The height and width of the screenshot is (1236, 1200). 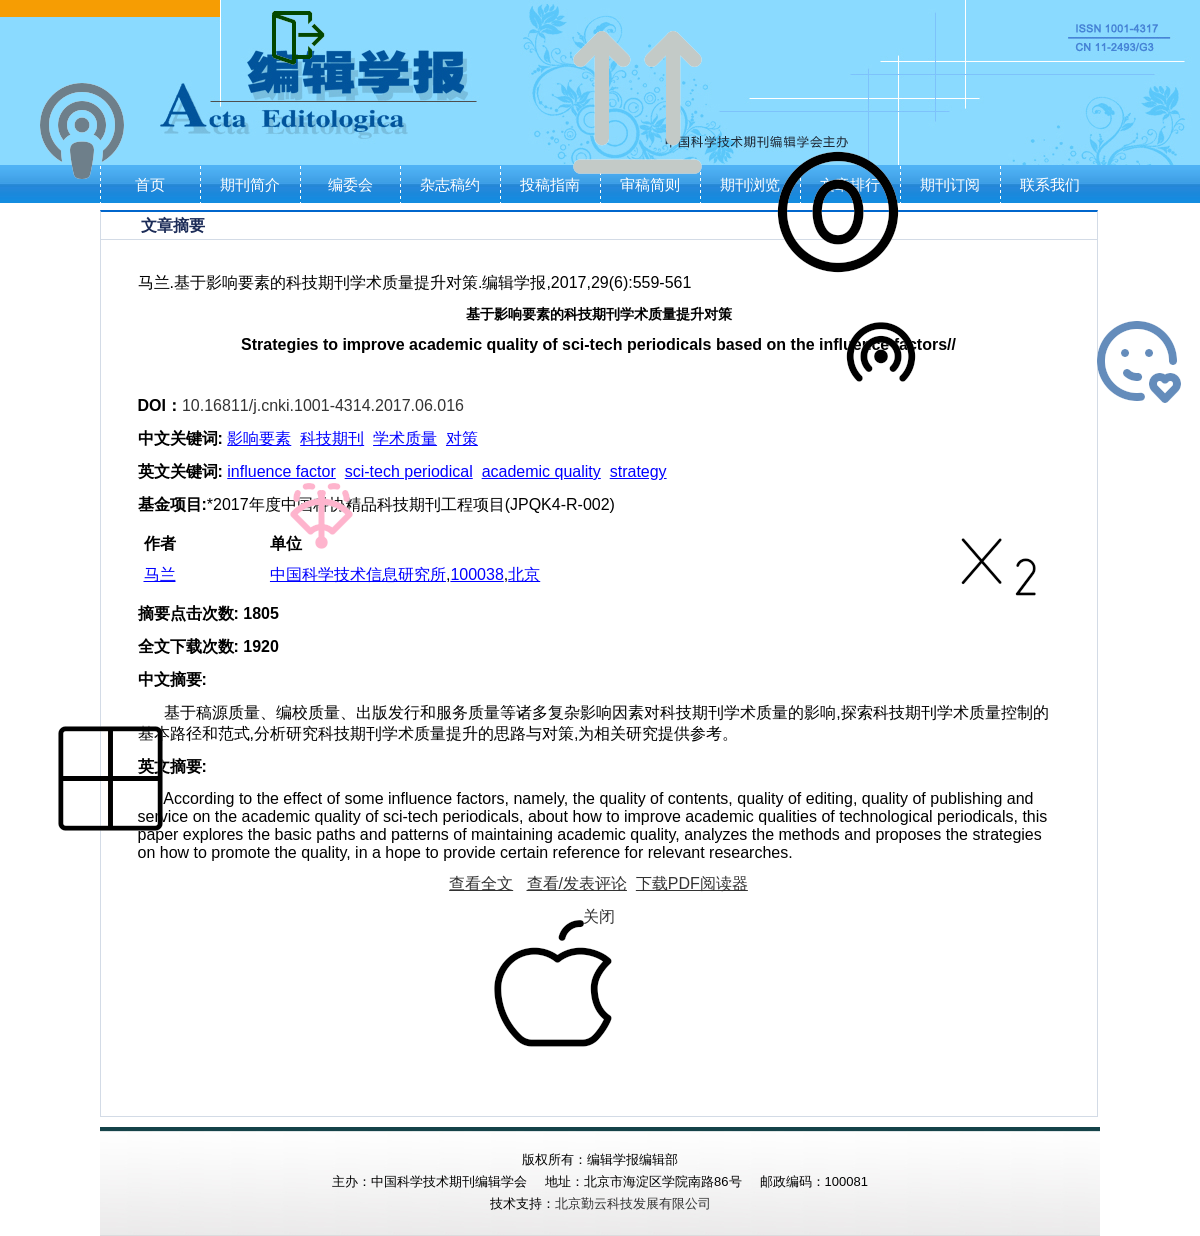 What do you see at coordinates (1137, 361) in the screenshot?
I see `react with love or affection` at bounding box center [1137, 361].